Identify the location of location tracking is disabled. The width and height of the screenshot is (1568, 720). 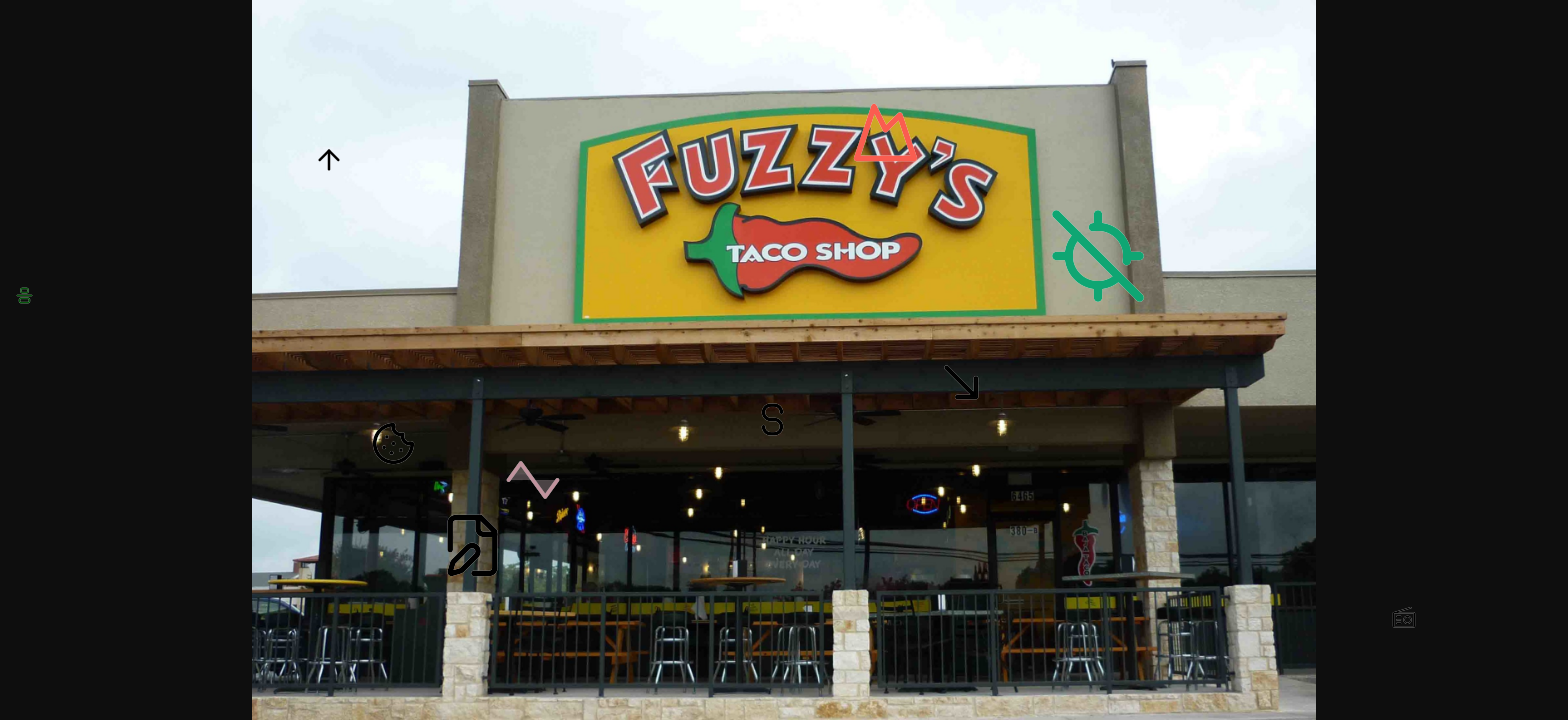
(1098, 256).